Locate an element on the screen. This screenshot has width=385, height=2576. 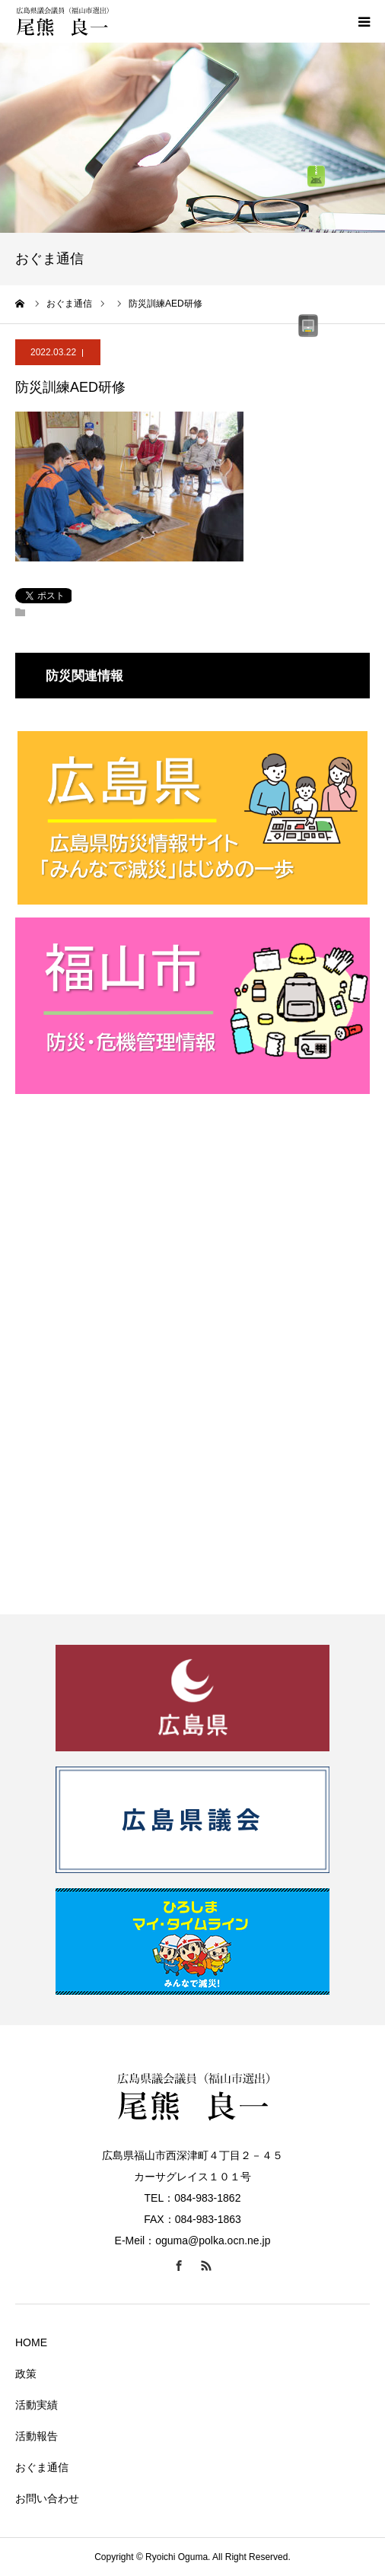
android app package file (APK) ready for installation is located at coordinates (316, 176).